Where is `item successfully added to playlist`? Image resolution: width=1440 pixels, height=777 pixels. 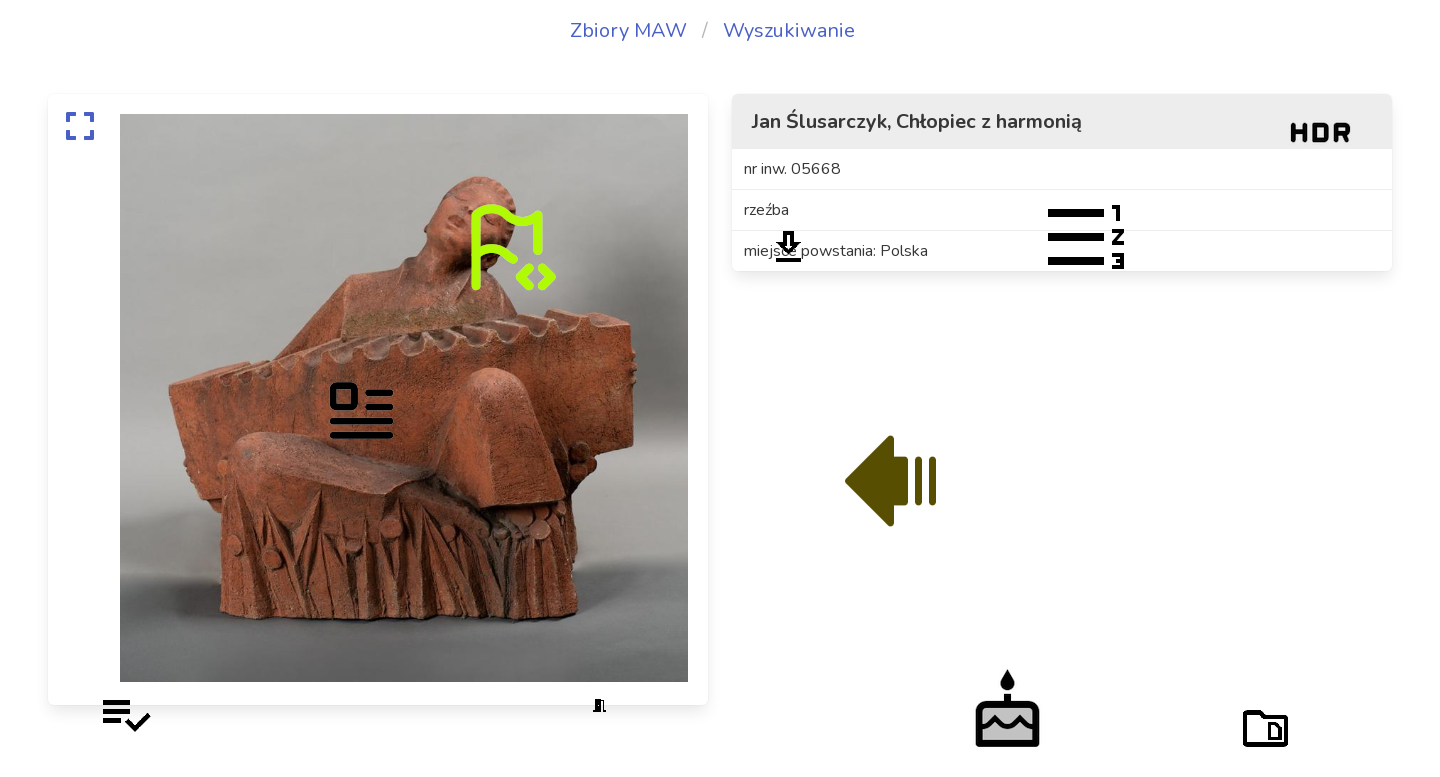
item successfully added to playlist is located at coordinates (126, 714).